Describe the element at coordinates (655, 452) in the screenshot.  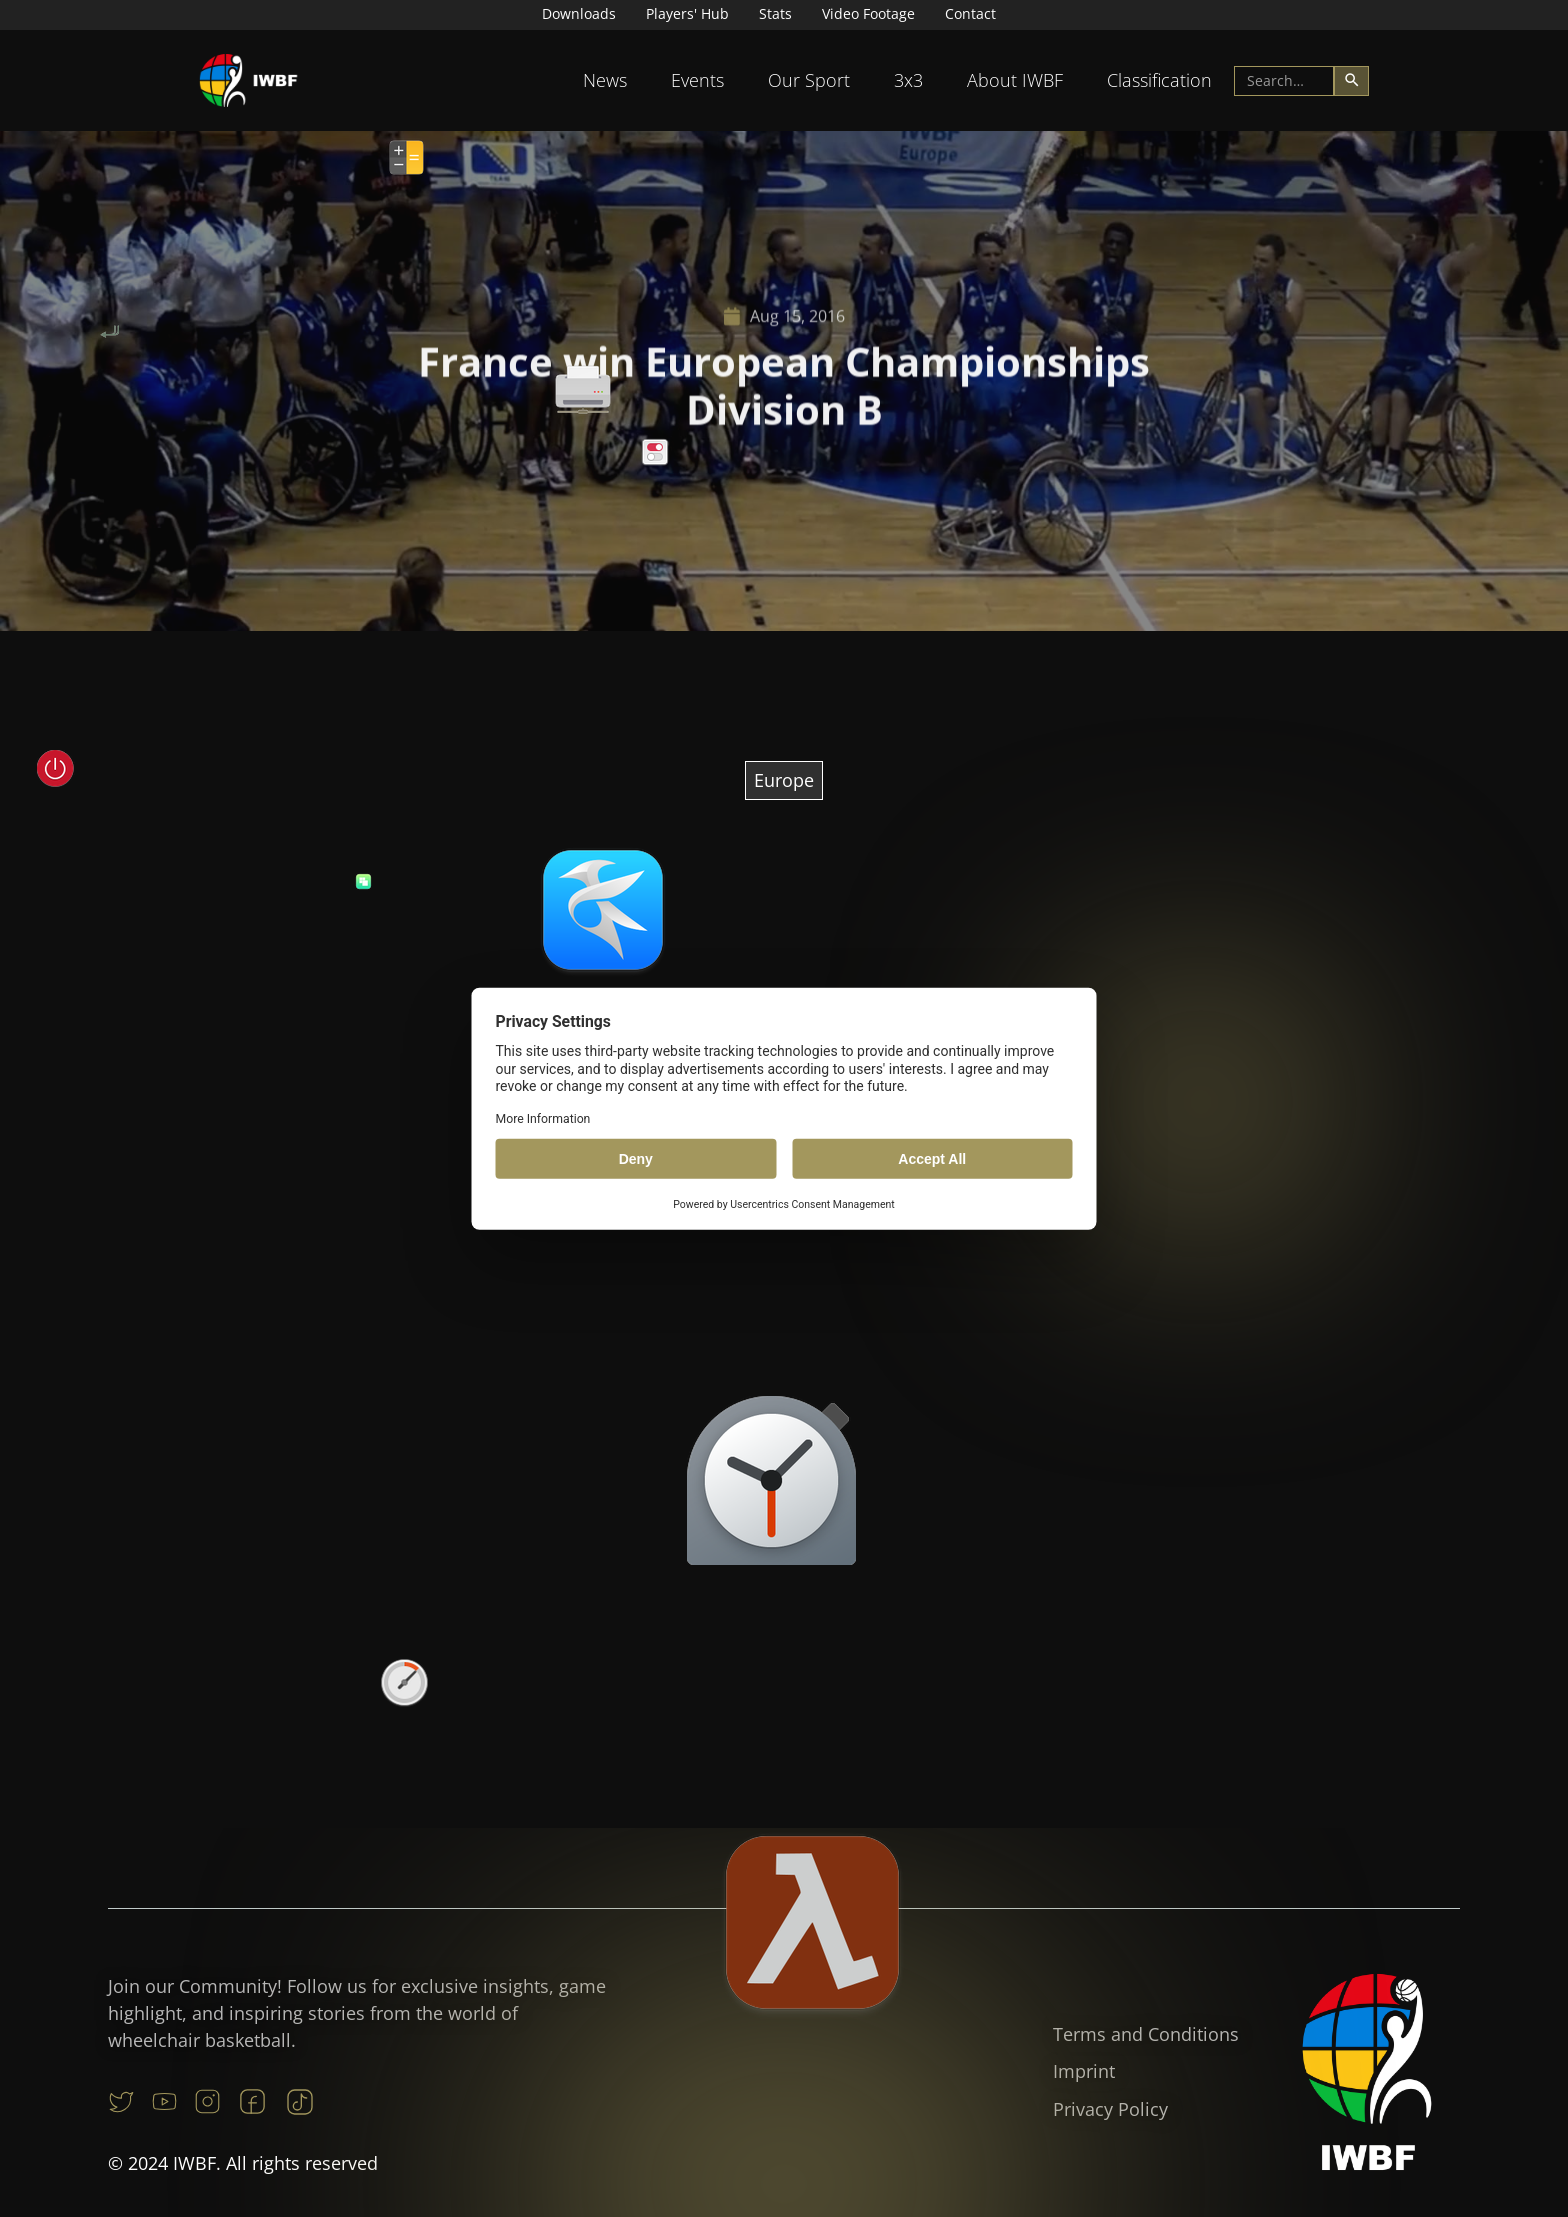
I see `open system settings or preferences` at that location.